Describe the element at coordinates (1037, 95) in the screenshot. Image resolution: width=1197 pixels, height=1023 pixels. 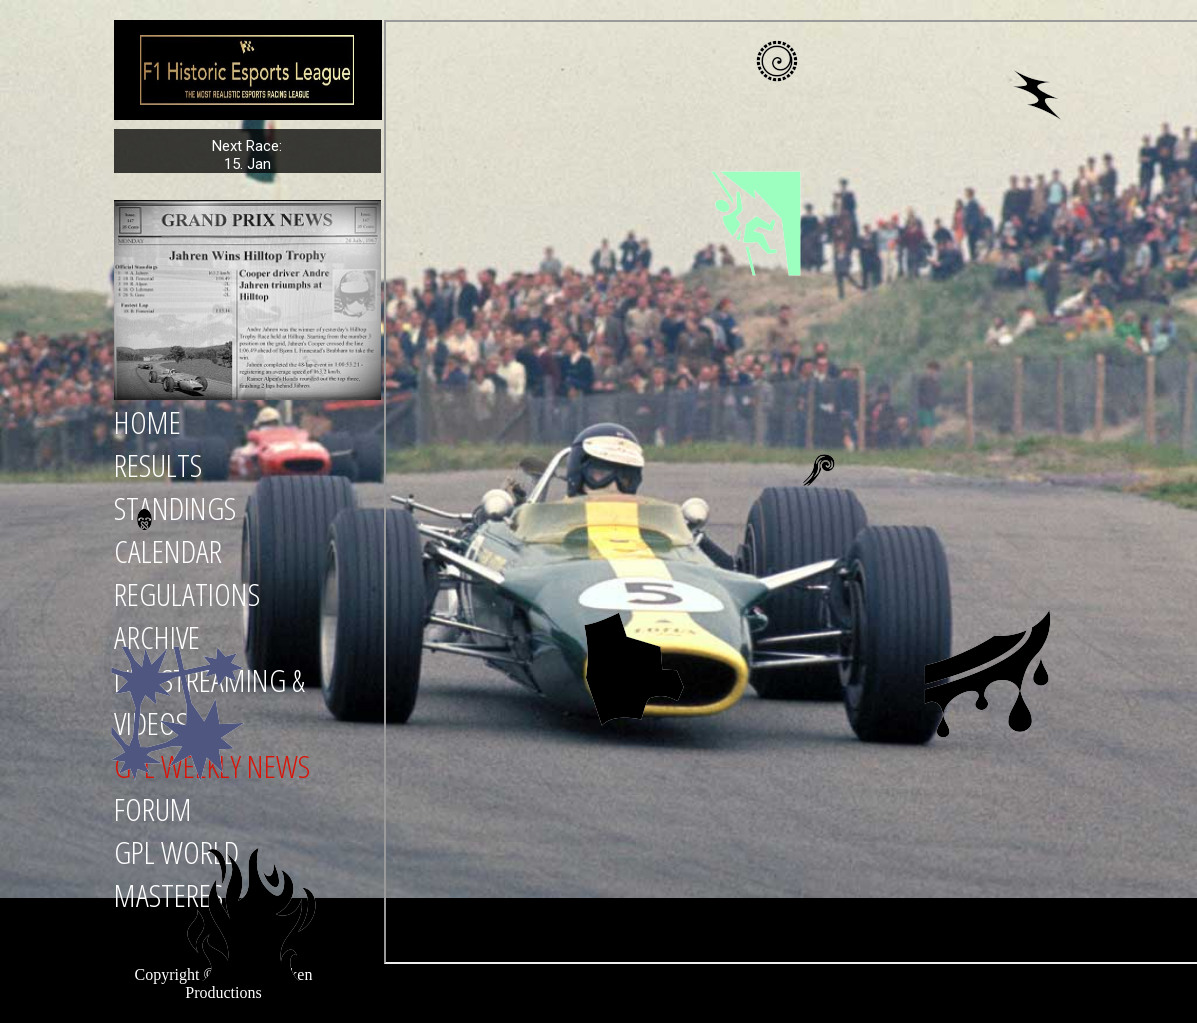
I see `indicates damage or injury status` at that location.